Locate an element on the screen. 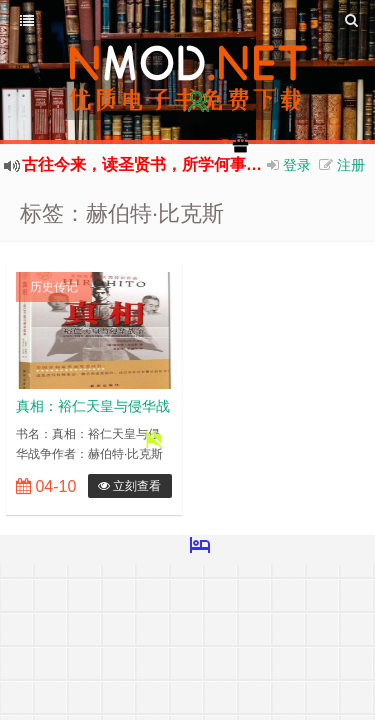 This screenshot has width=375, height=720. remove flag or marker is located at coordinates (154, 440).